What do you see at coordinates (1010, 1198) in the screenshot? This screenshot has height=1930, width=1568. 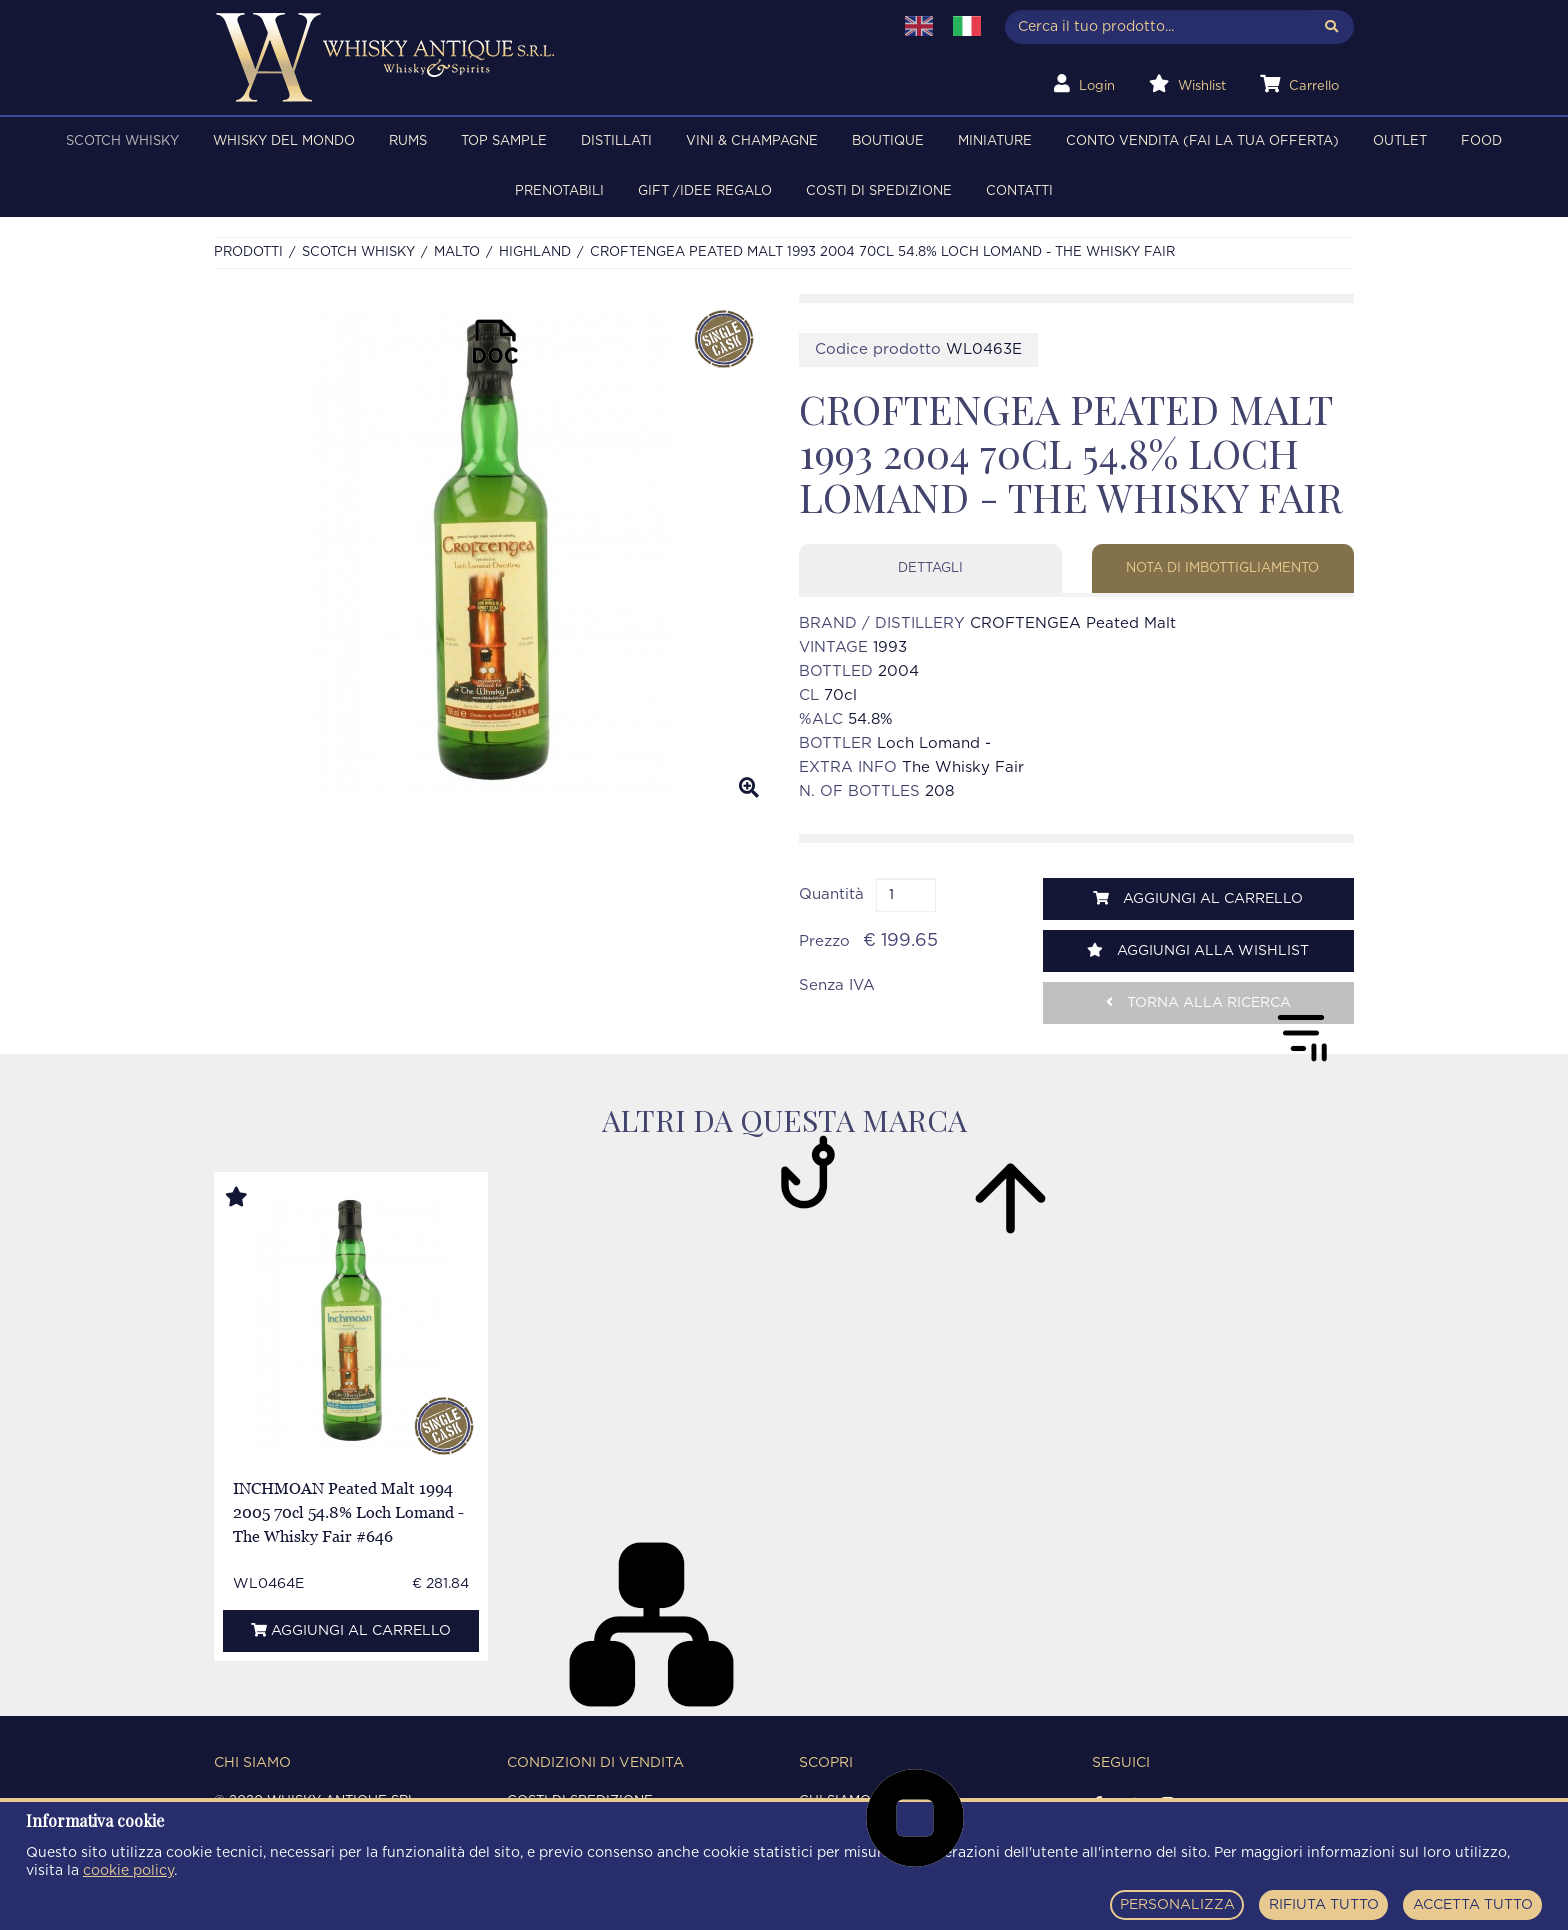 I see `move item up in a list` at bounding box center [1010, 1198].